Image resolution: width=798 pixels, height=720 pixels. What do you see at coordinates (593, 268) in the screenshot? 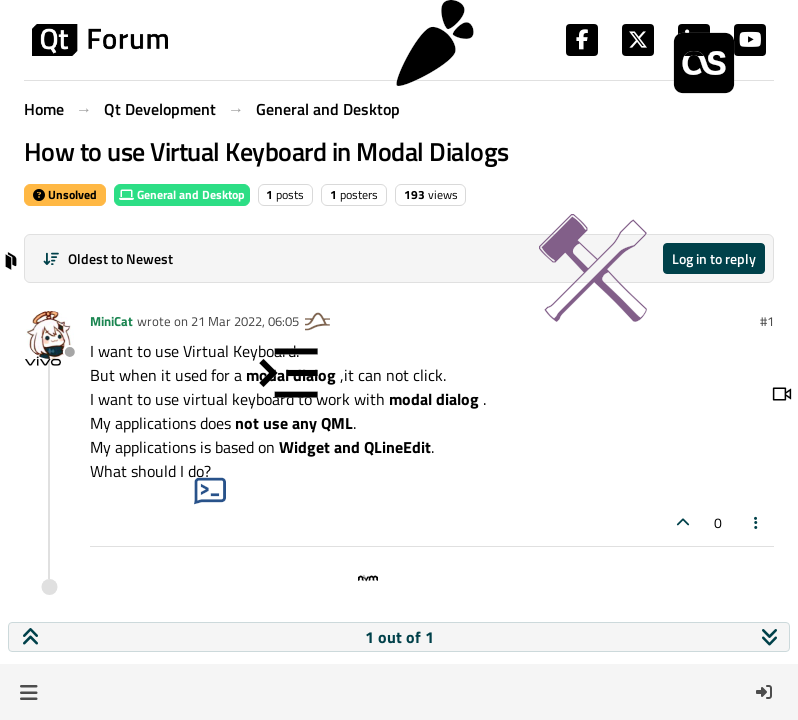
I see `textpattern CMS logo` at bounding box center [593, 268].